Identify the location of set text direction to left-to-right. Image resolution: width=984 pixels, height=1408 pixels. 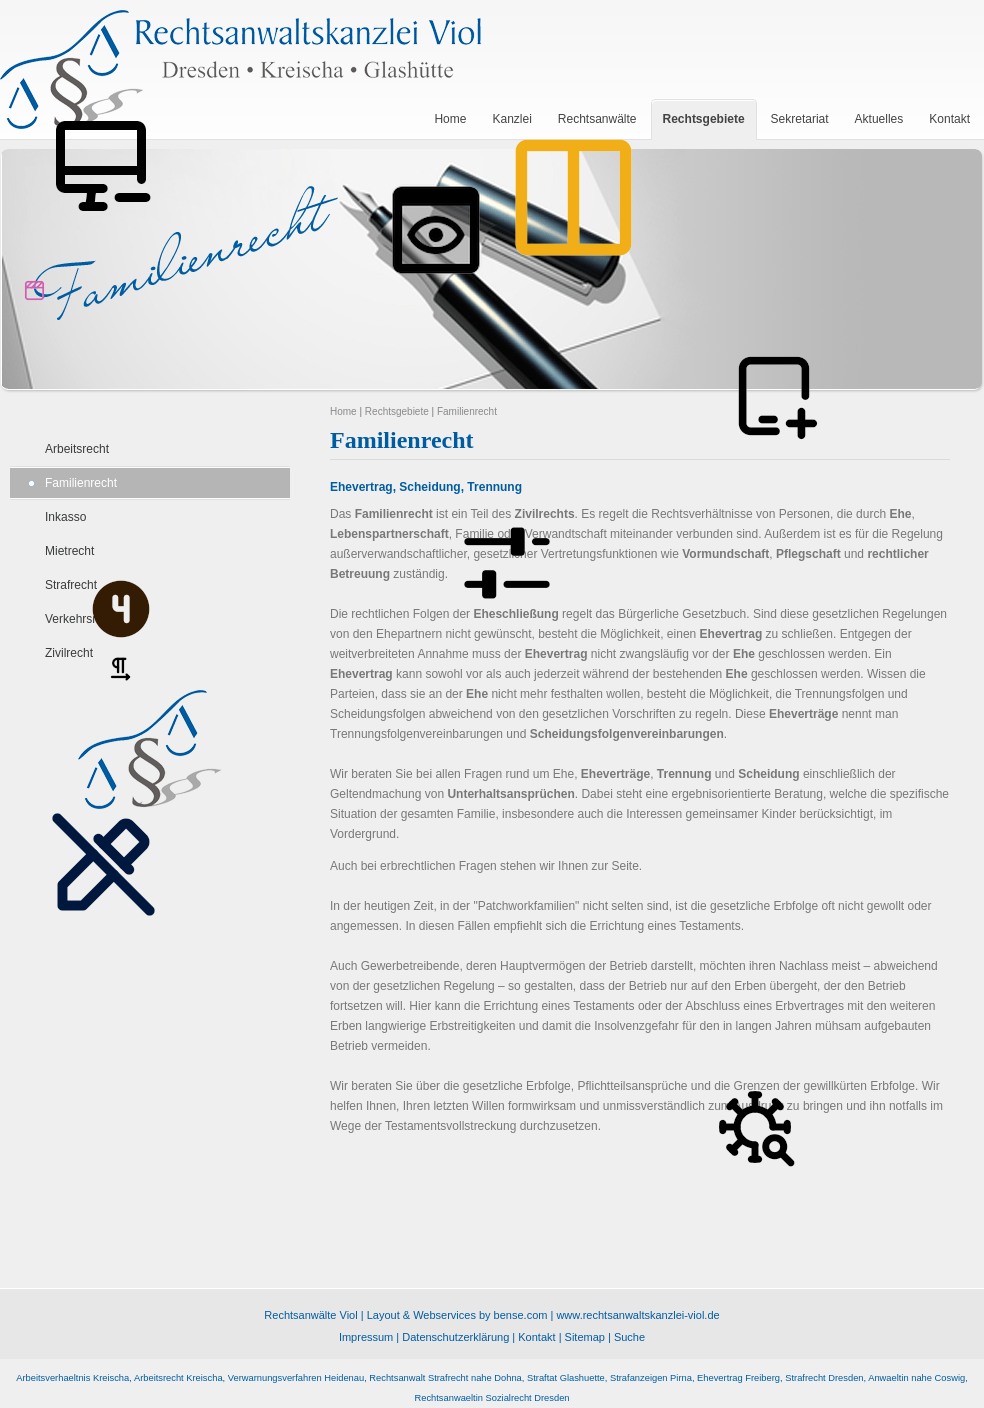
(120, 668).